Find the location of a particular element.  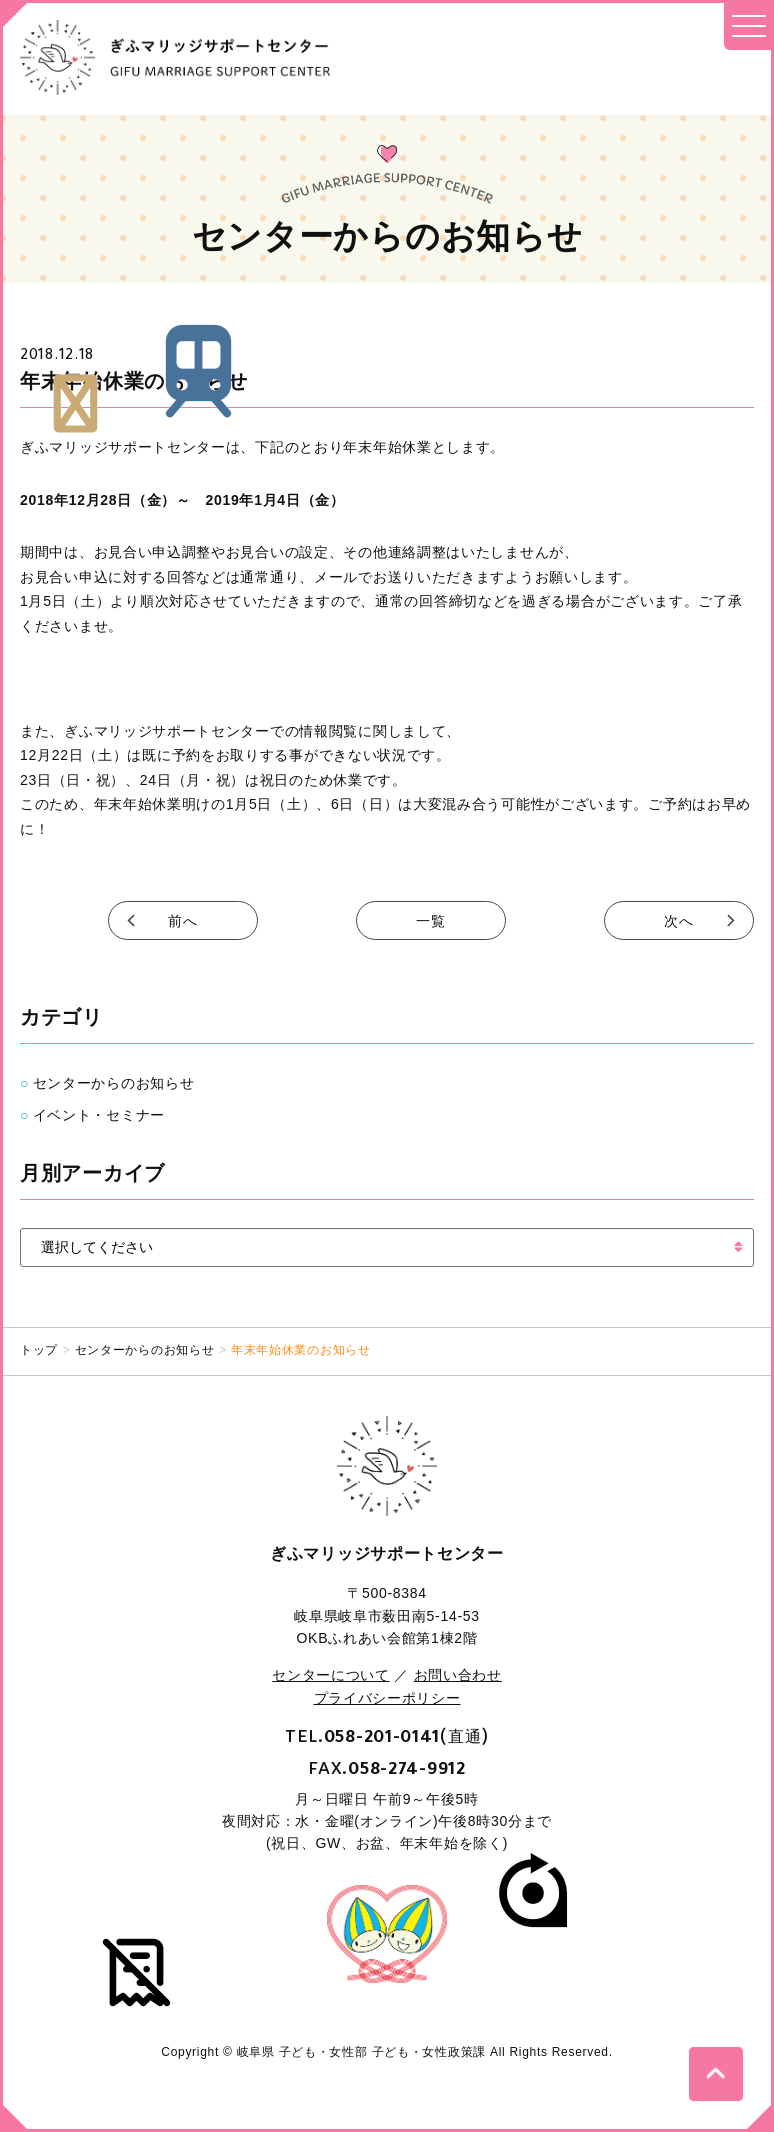

disable receipt generation is located at coordinates (136, 1972).